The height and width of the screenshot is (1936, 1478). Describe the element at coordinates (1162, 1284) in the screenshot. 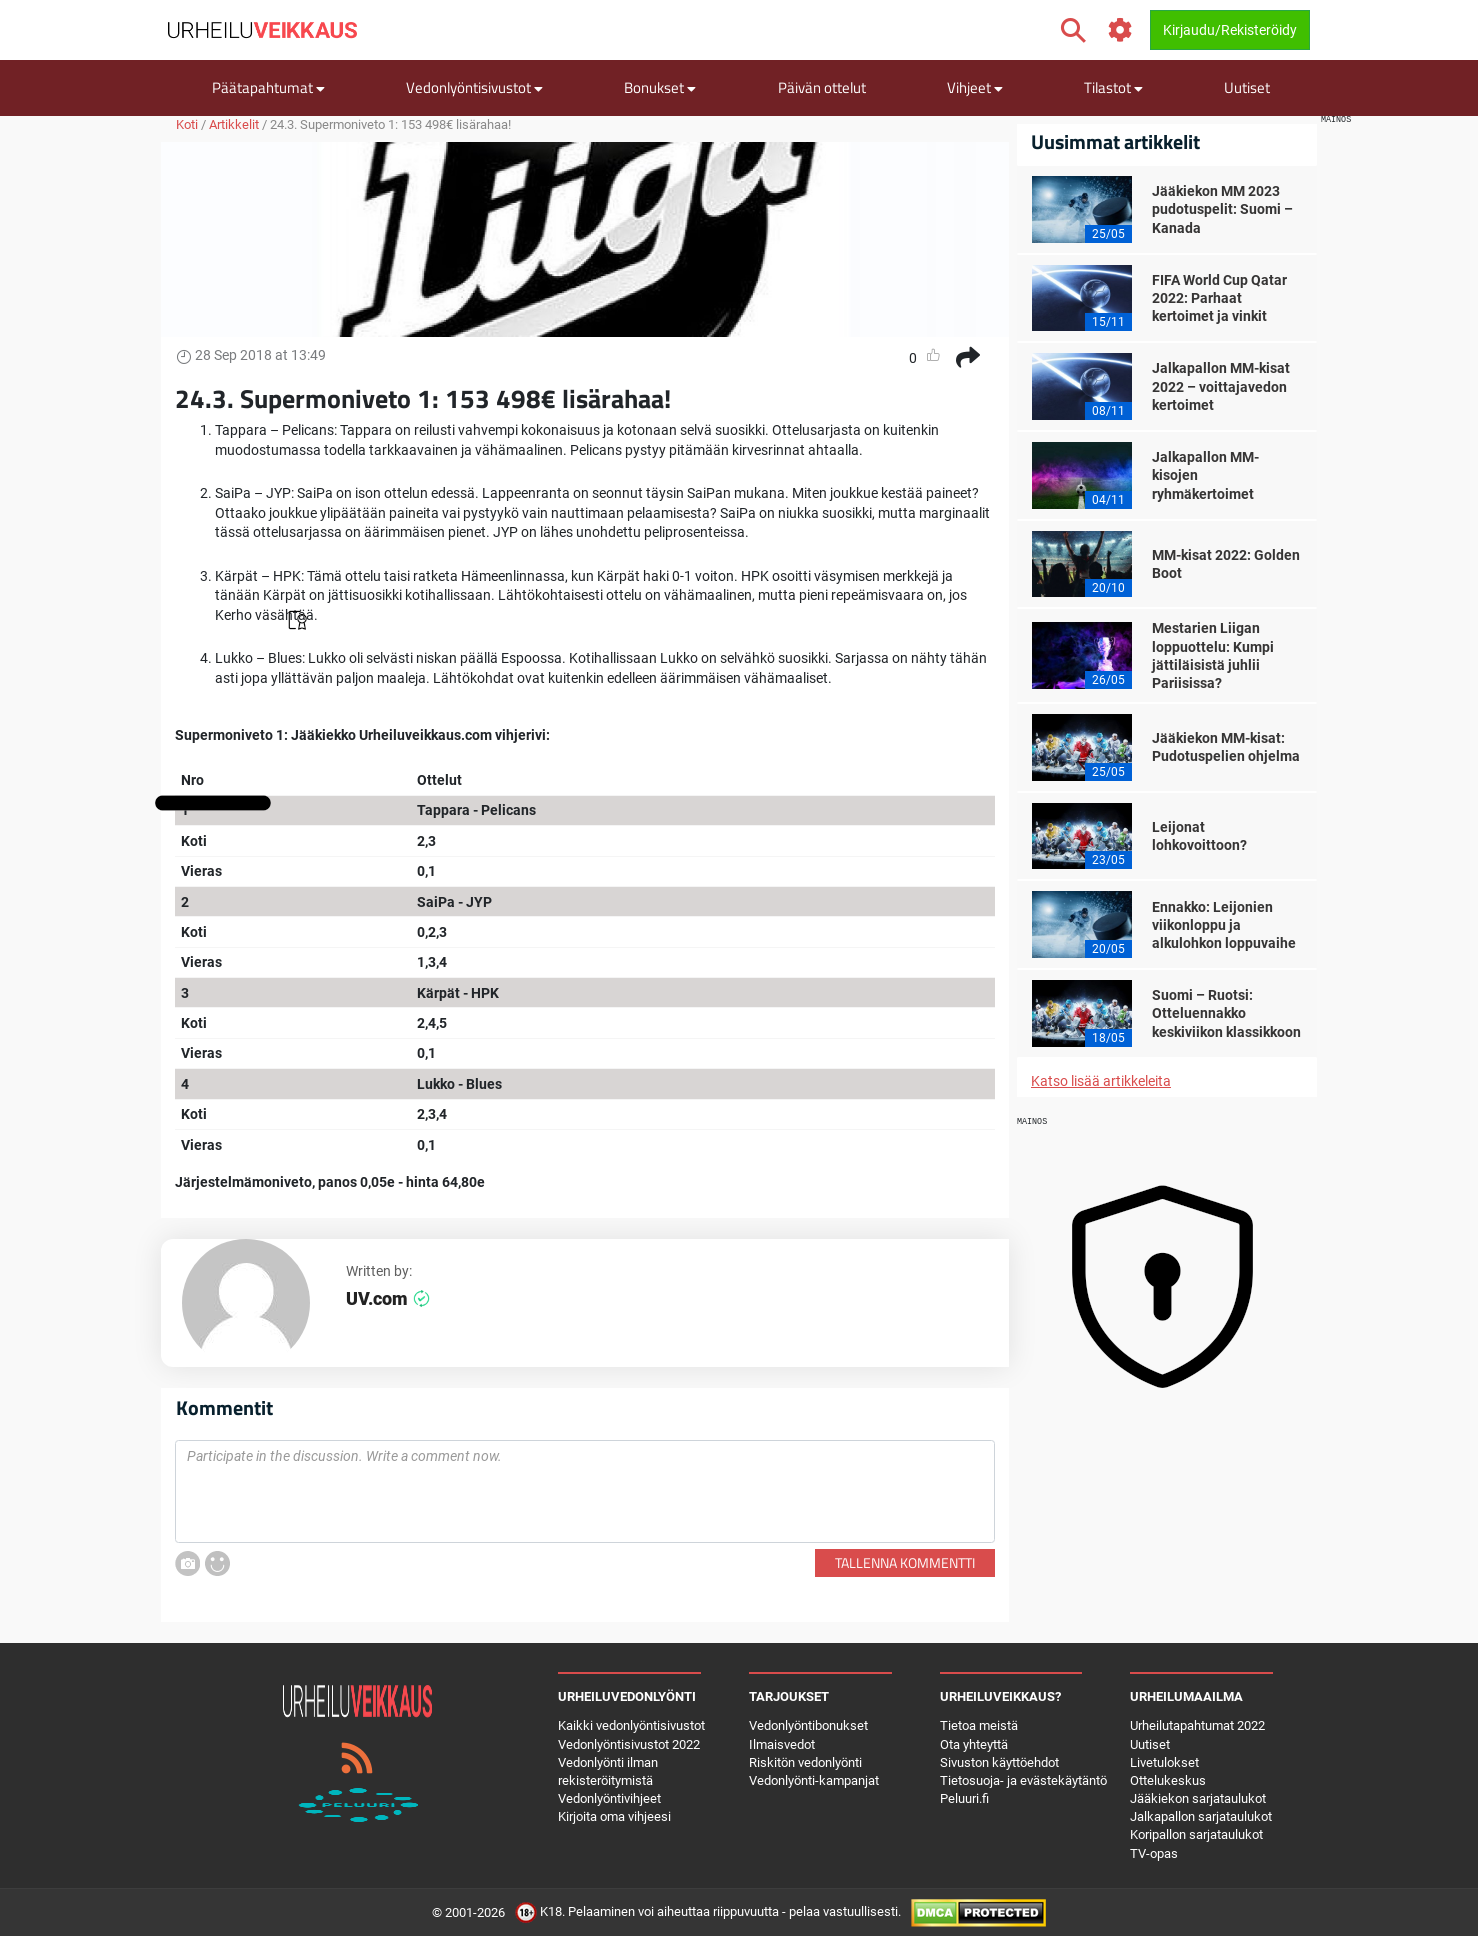

I see `view security or privacy settings` at that location.